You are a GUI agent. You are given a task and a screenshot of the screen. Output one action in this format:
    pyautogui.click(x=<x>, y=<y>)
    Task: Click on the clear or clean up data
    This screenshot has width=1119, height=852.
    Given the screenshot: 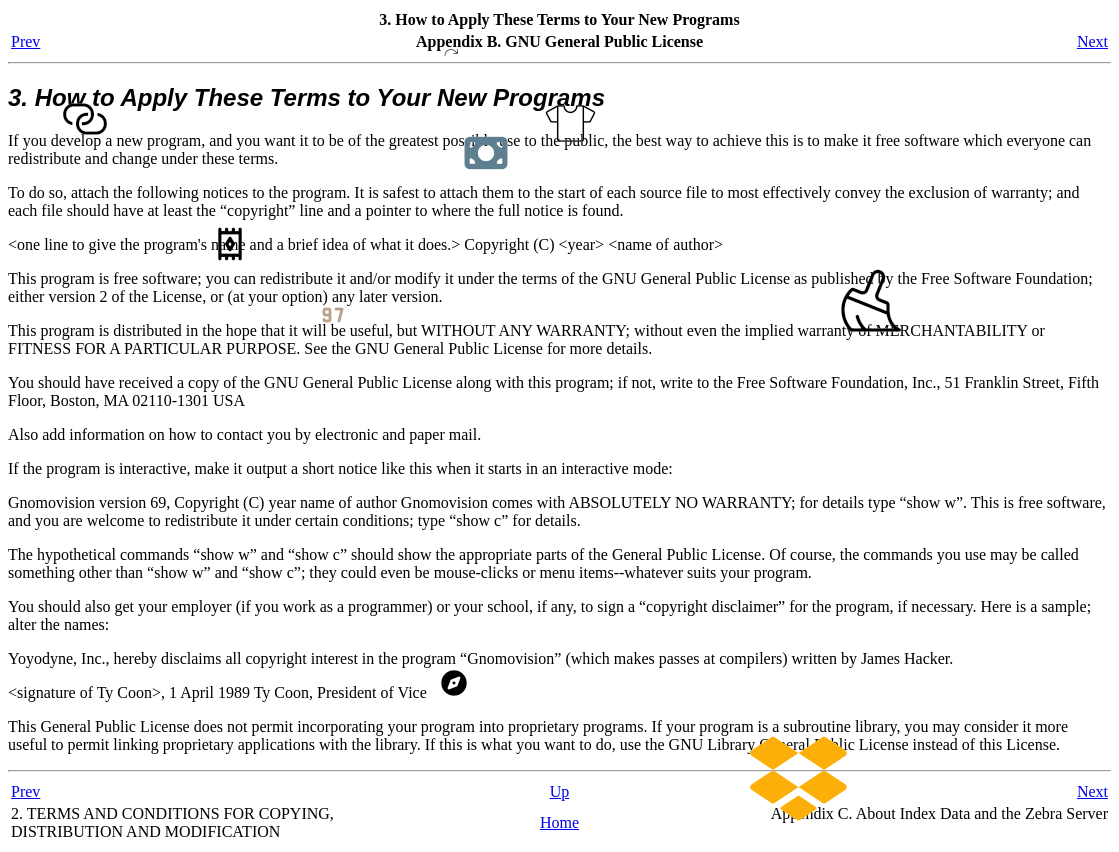 What is the action you would take?
    pyautogui.click(x=870, y=303)
    